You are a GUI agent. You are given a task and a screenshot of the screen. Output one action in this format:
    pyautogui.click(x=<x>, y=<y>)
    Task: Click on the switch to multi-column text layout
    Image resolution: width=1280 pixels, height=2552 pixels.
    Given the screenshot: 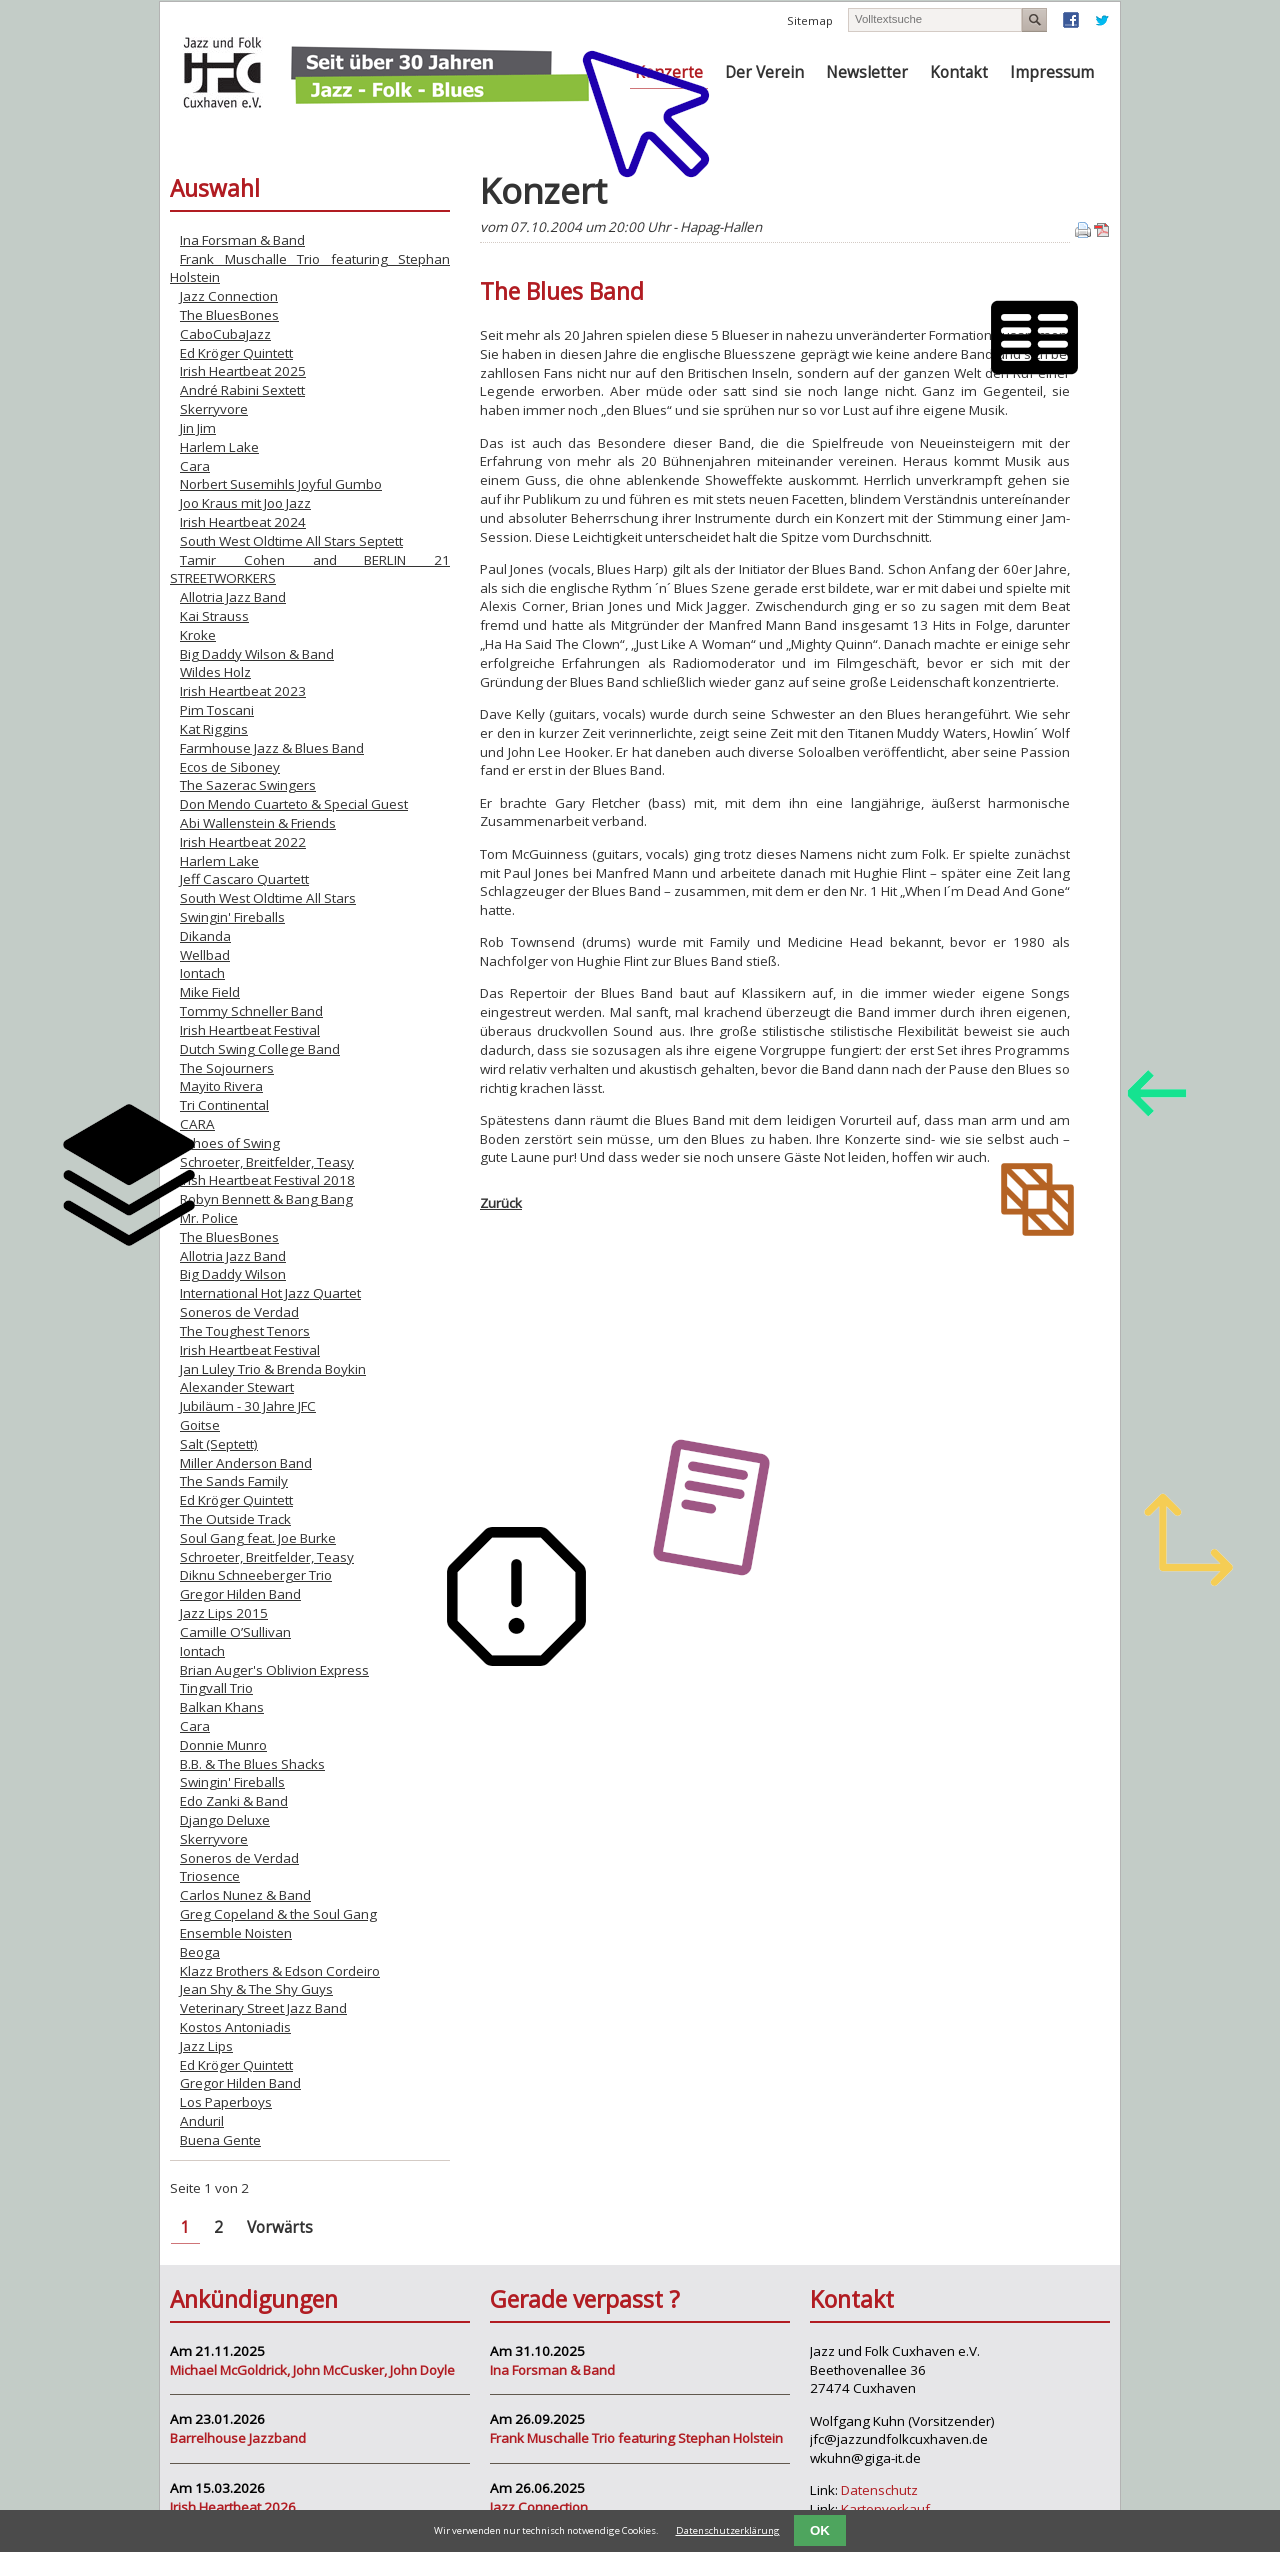 What is the action you would take?
    pyautogui.click(x=1034, y=337)
    